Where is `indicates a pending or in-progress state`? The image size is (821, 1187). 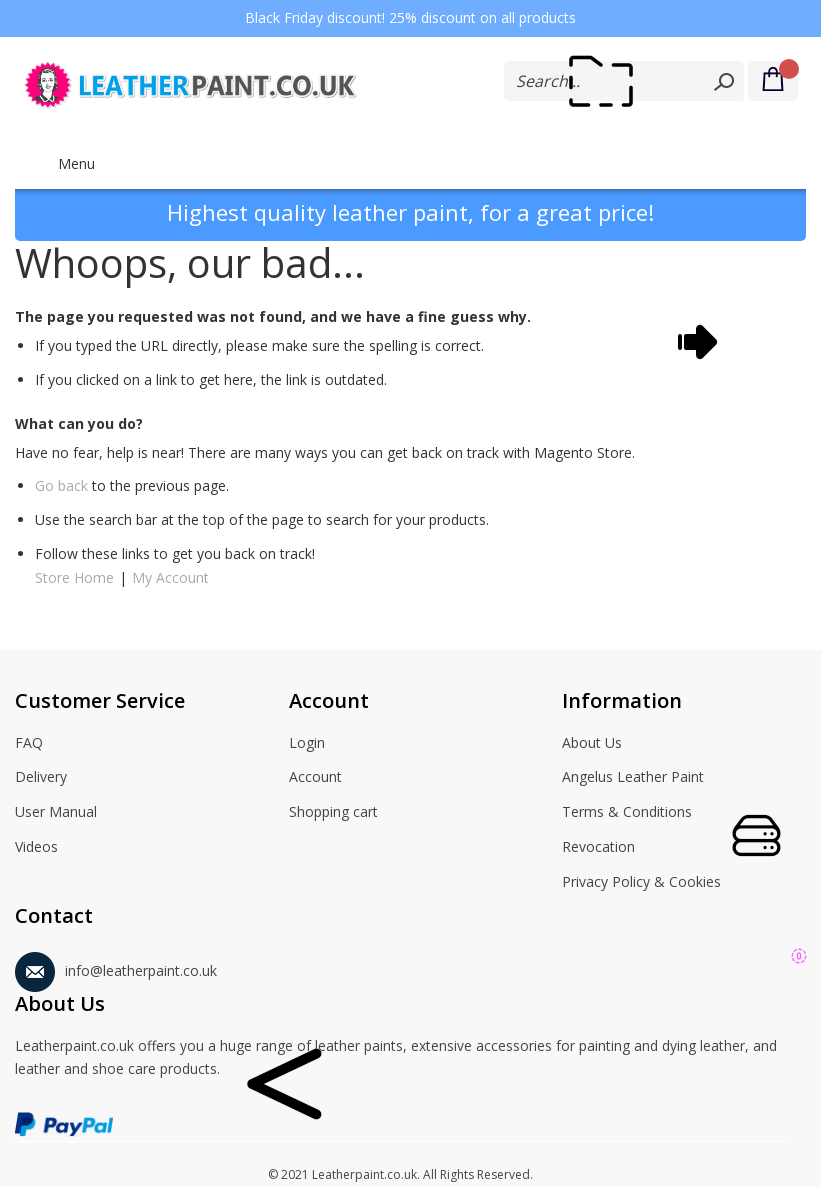
indicates a pending or in-progress state is located at coordinates (799, 956).